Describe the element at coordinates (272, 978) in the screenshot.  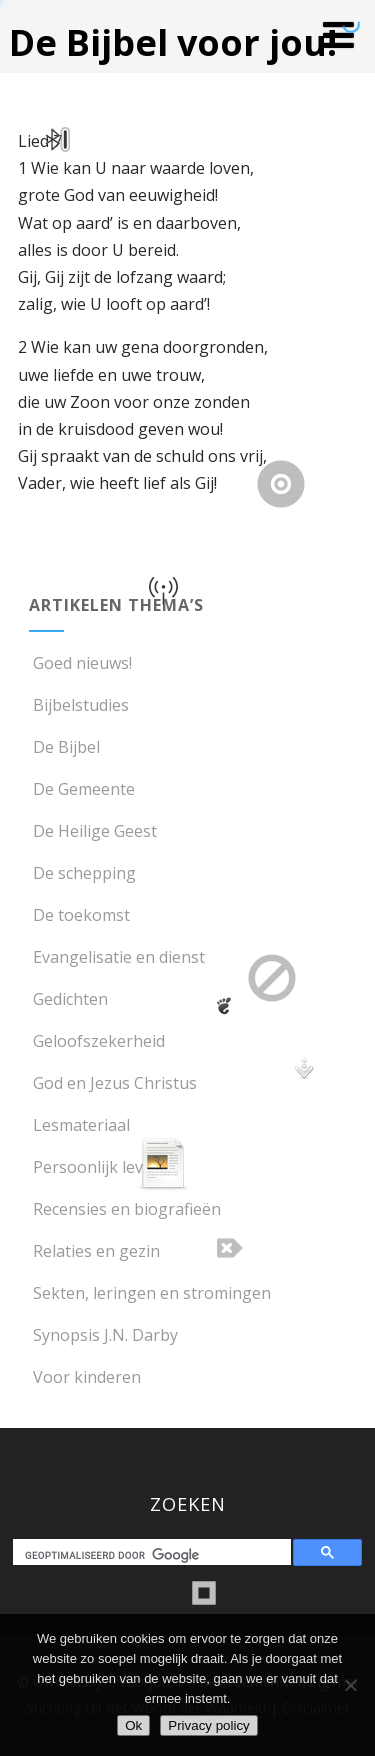
I see `indicates an action is currently unavailable` at that location.